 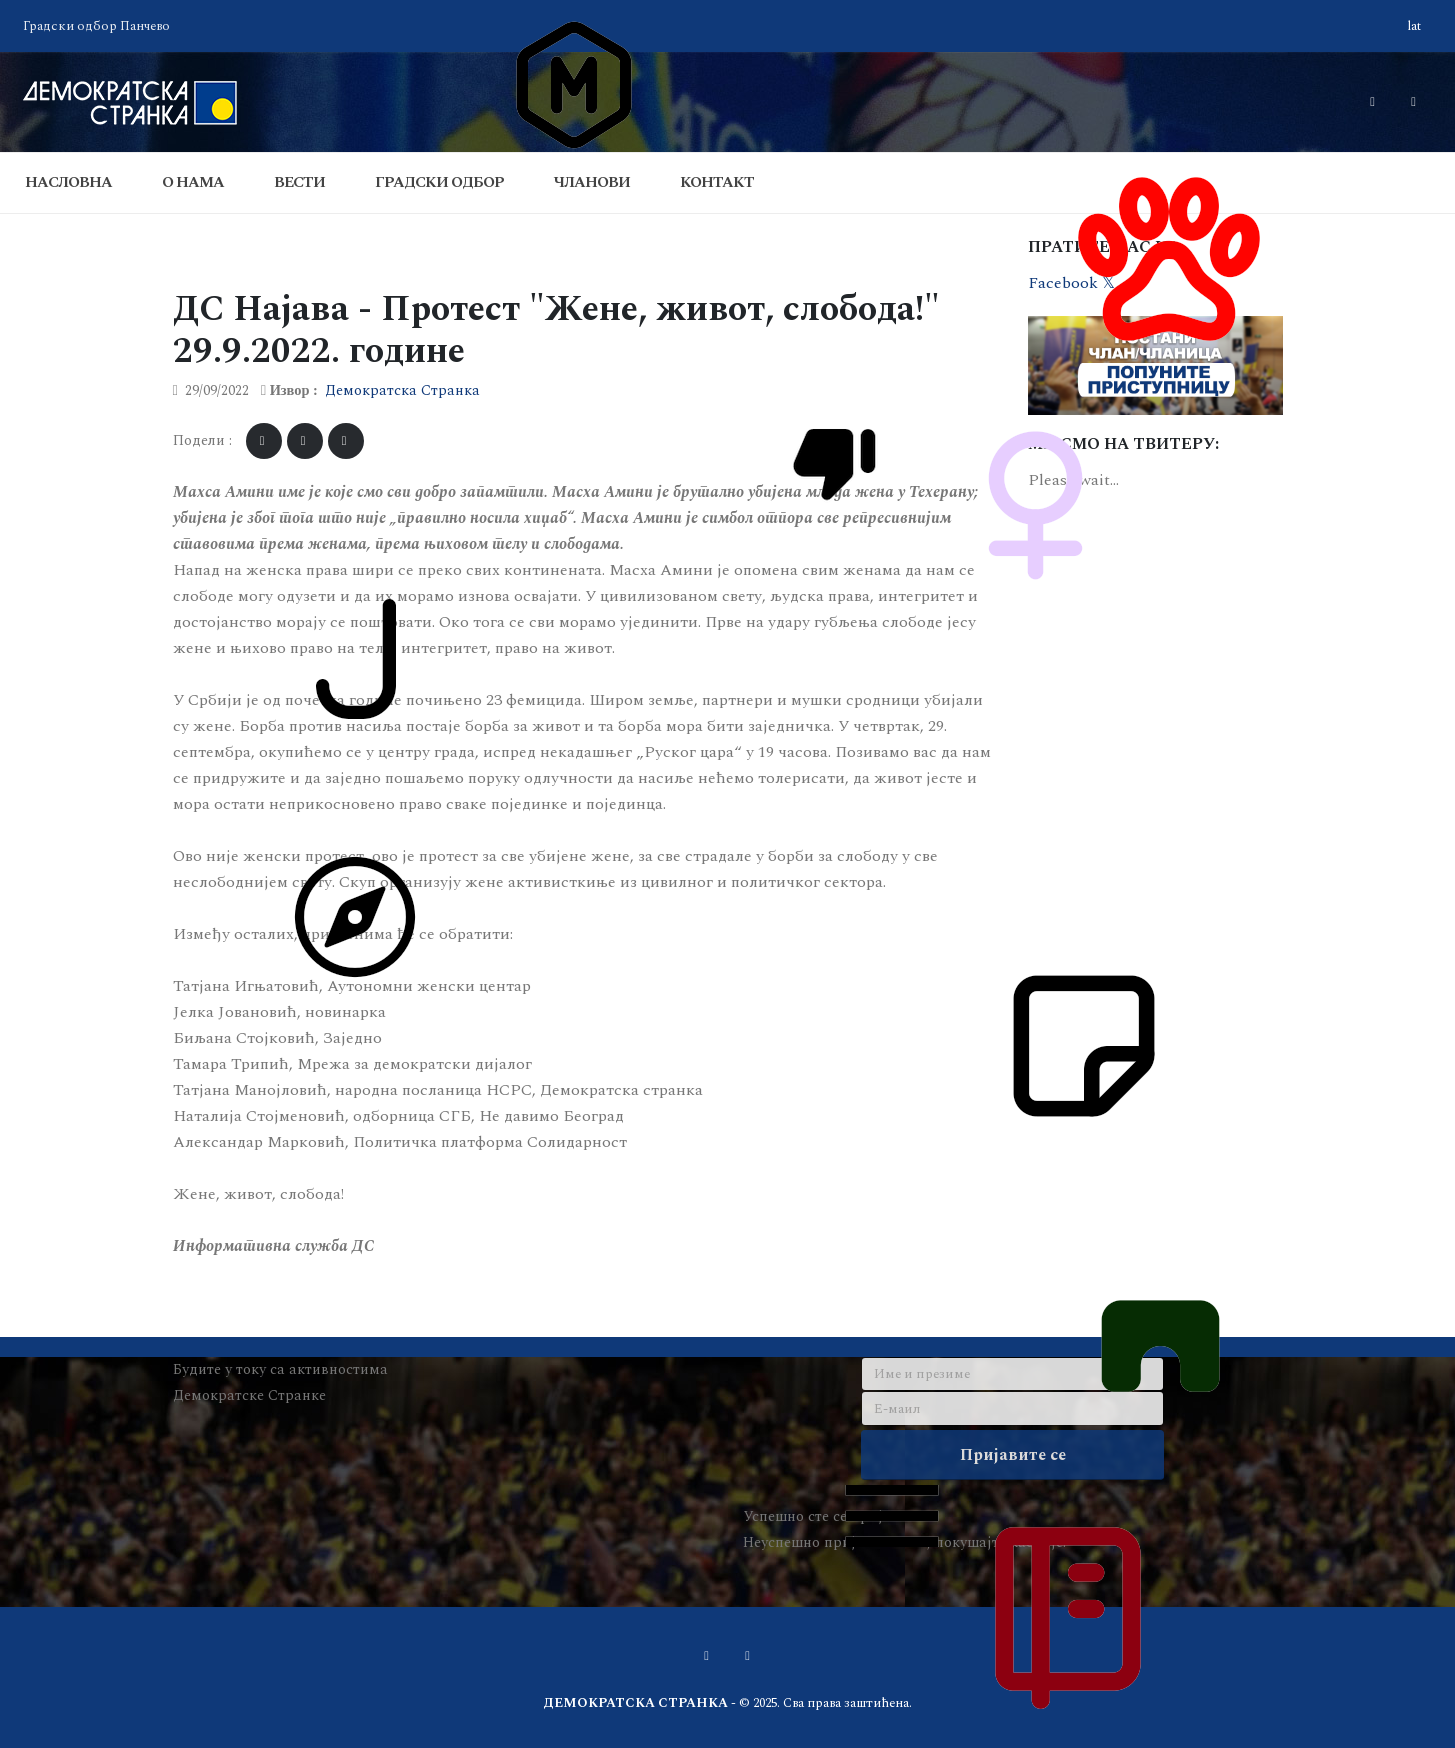 What do you see at coordinates (1084, 1046) in the screenshot?
I see `add a sticker to your message` at bounding box center [1084, 1046].